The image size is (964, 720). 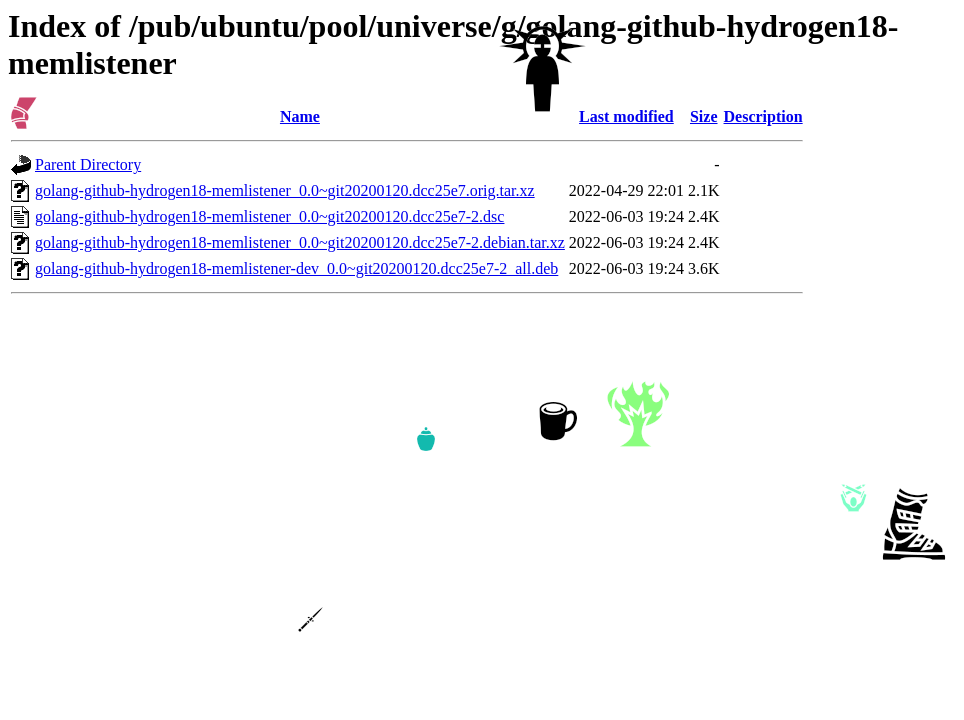 I want to click on represents a weapon or blade item in a game inventory, so click(x=310, y=619).